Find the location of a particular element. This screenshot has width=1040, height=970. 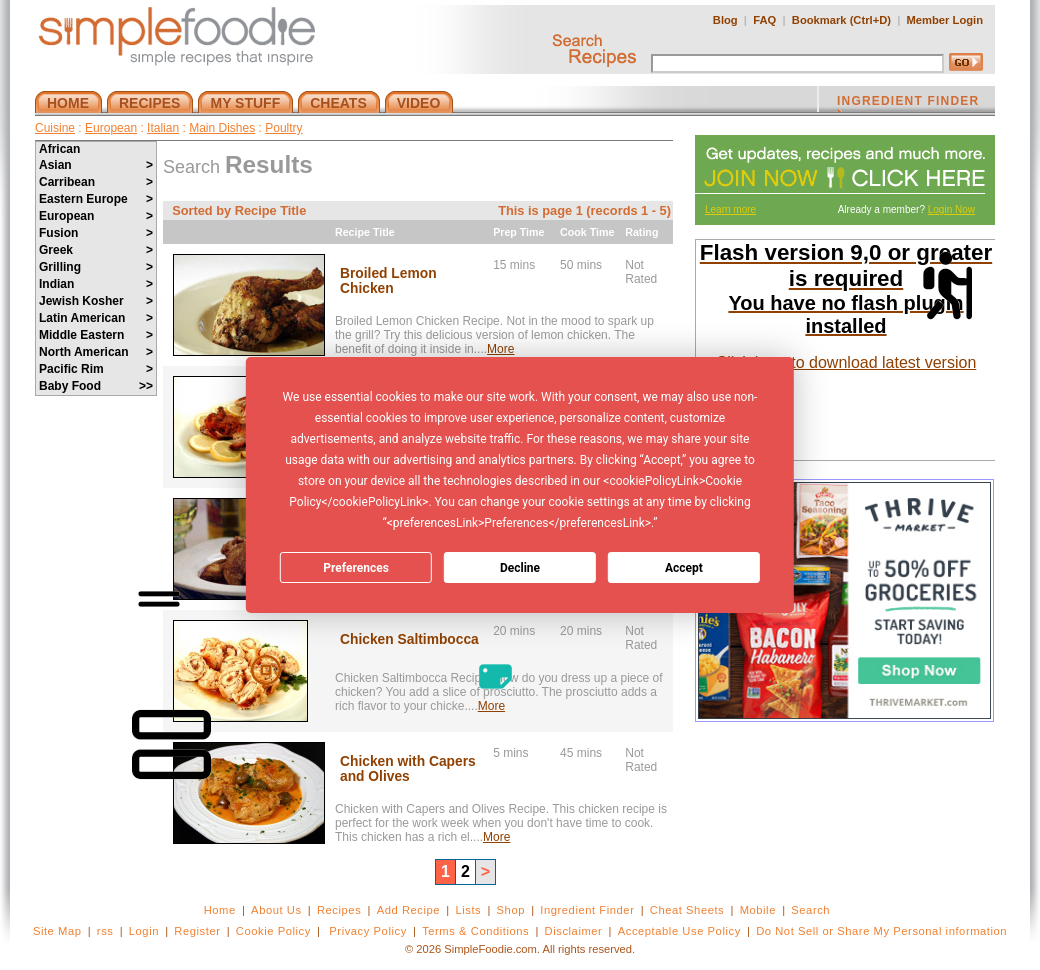

stop media playback is located at coordinates (266, 670).